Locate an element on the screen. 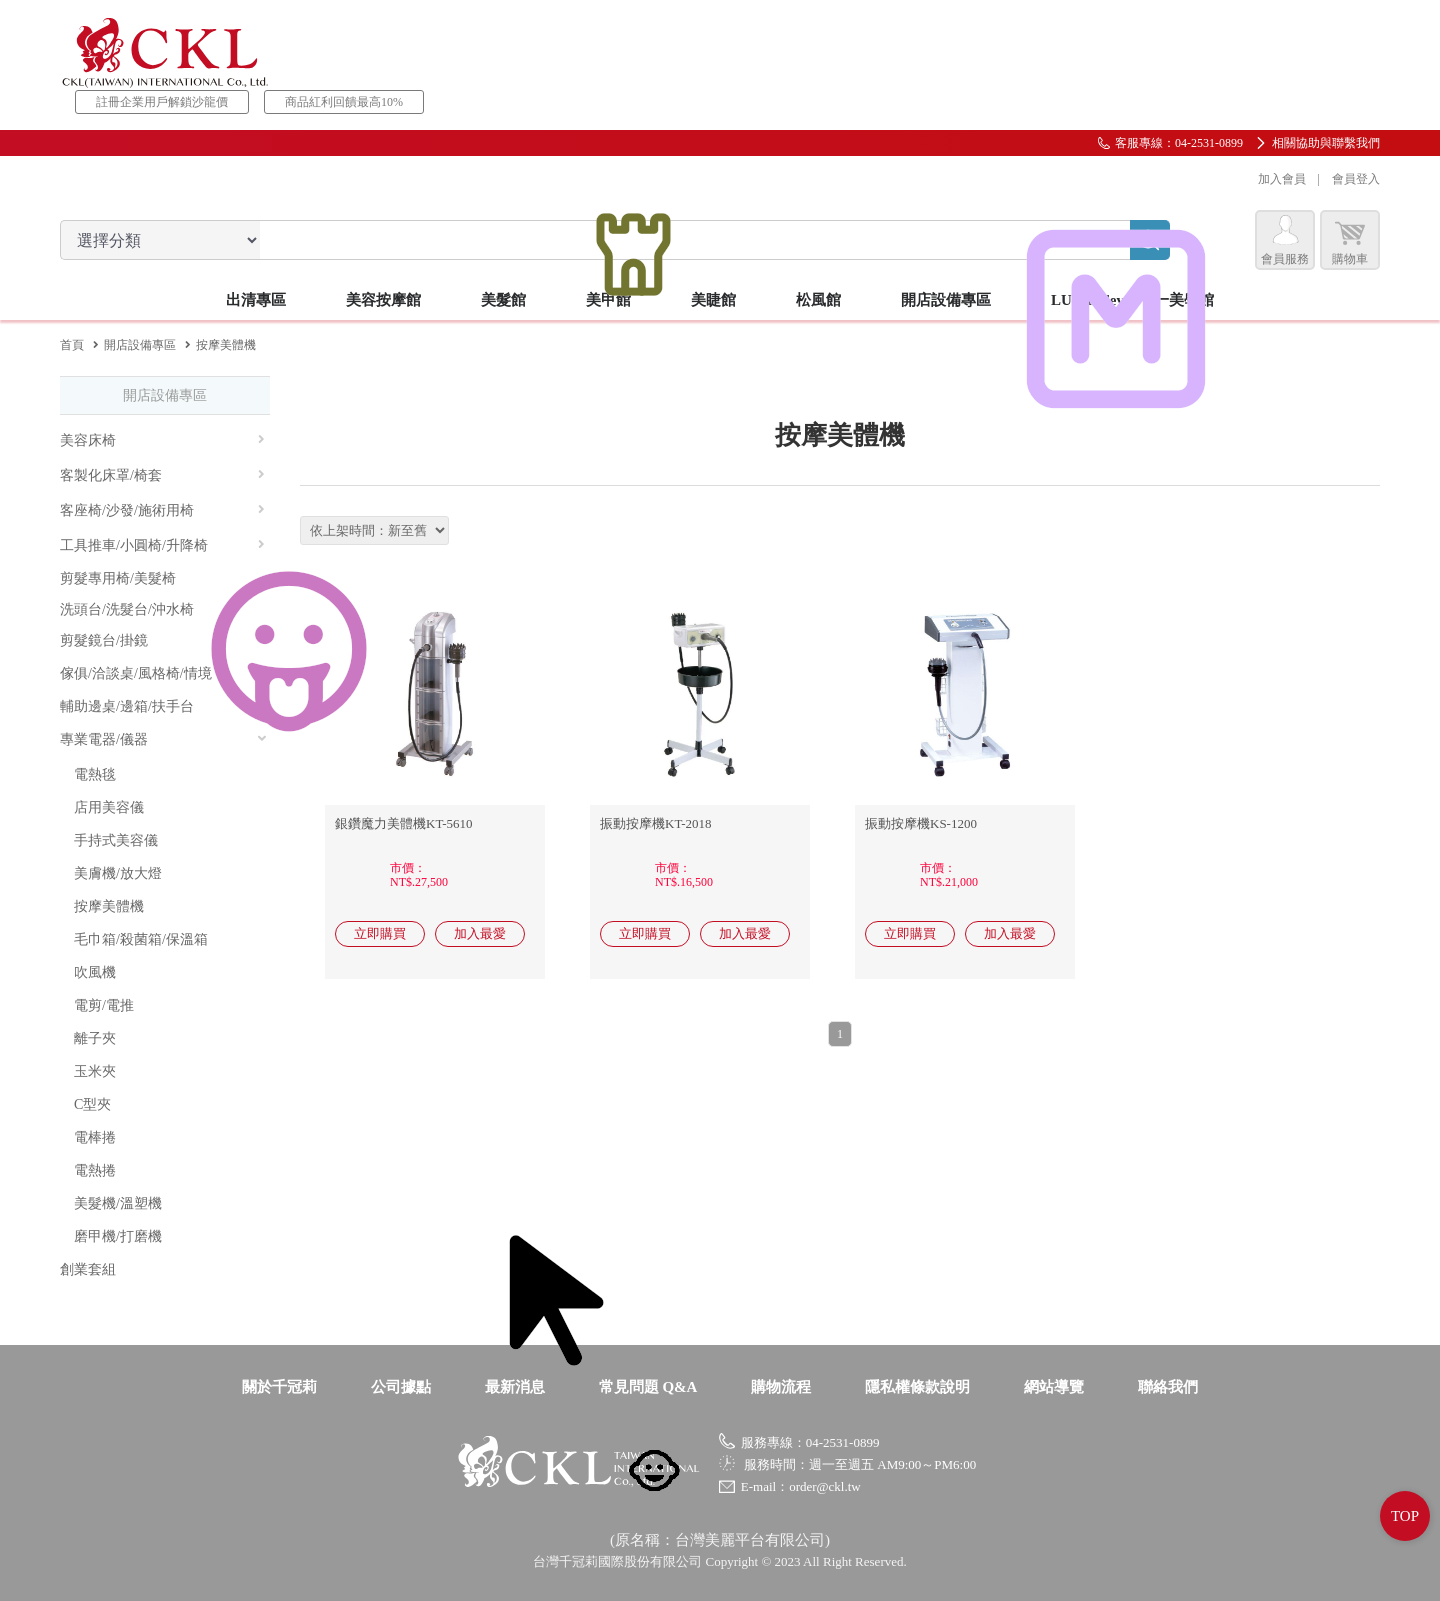 The width and height of the screenshot is (1440, 1601). access castle or fortress-themed game is located at coordinates (633, 254).